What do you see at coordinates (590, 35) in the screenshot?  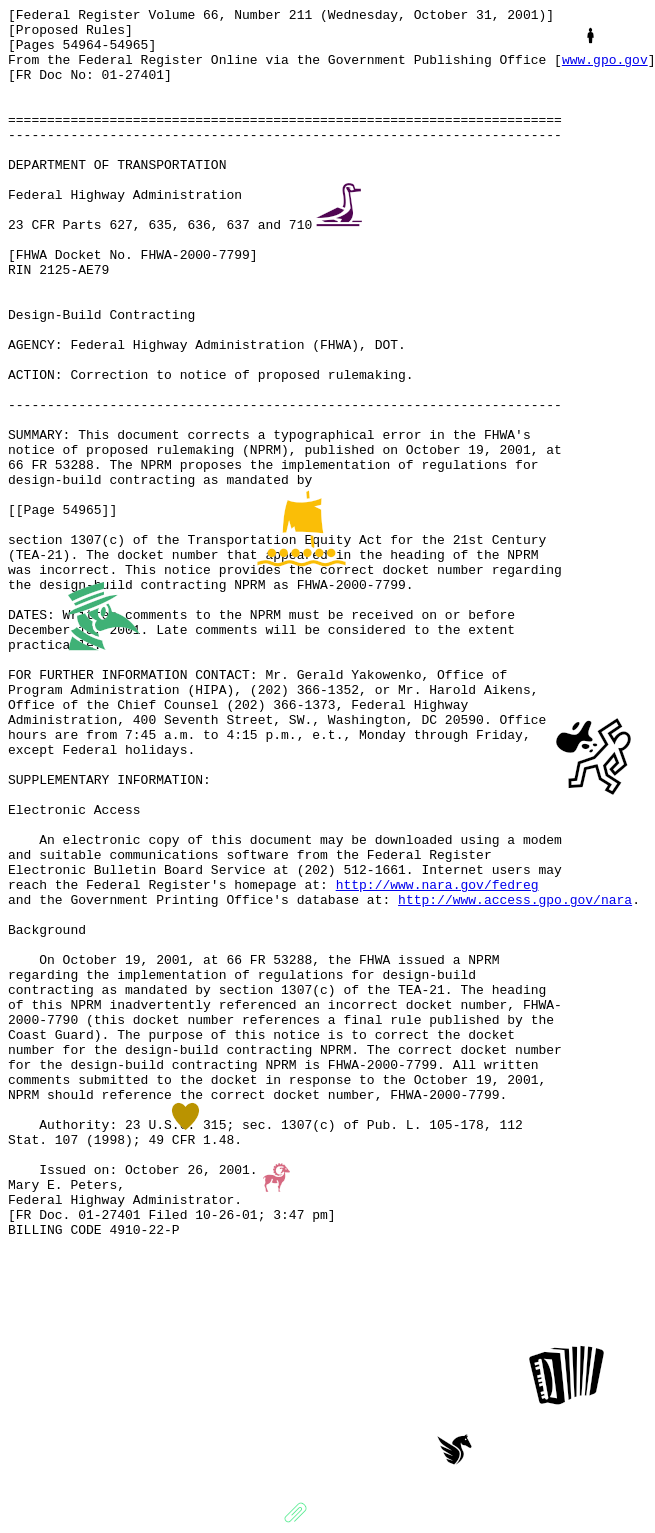 I see `view your profile` at bounding box center [590, 35].